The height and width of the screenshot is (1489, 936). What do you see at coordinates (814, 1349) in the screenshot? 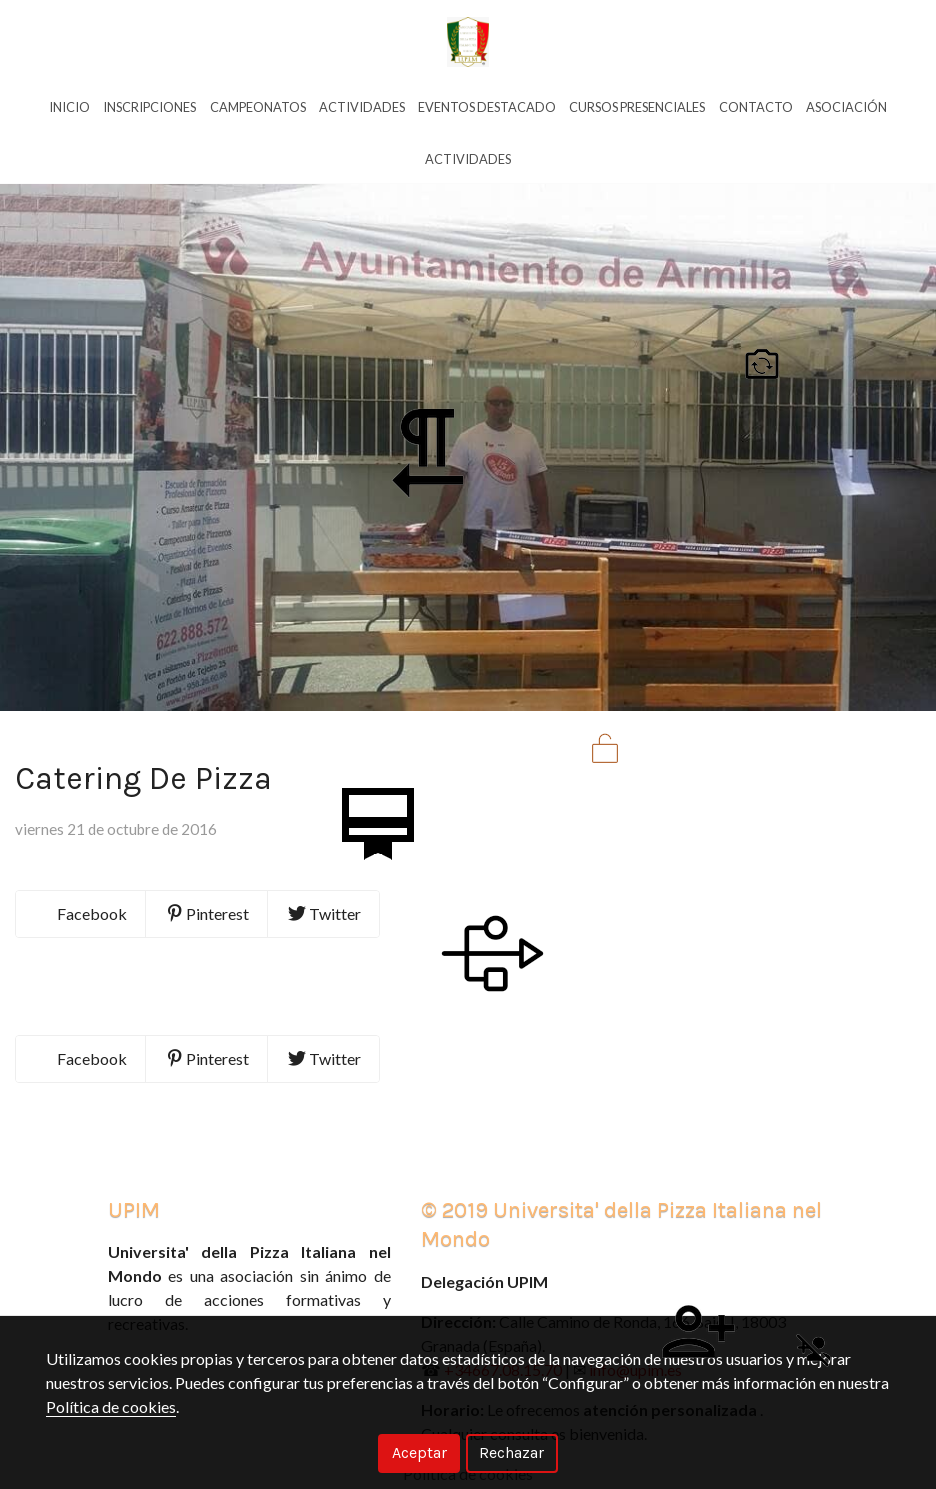
I see `indicates adding contacts is disabled` at bounding box center [814, 1349].